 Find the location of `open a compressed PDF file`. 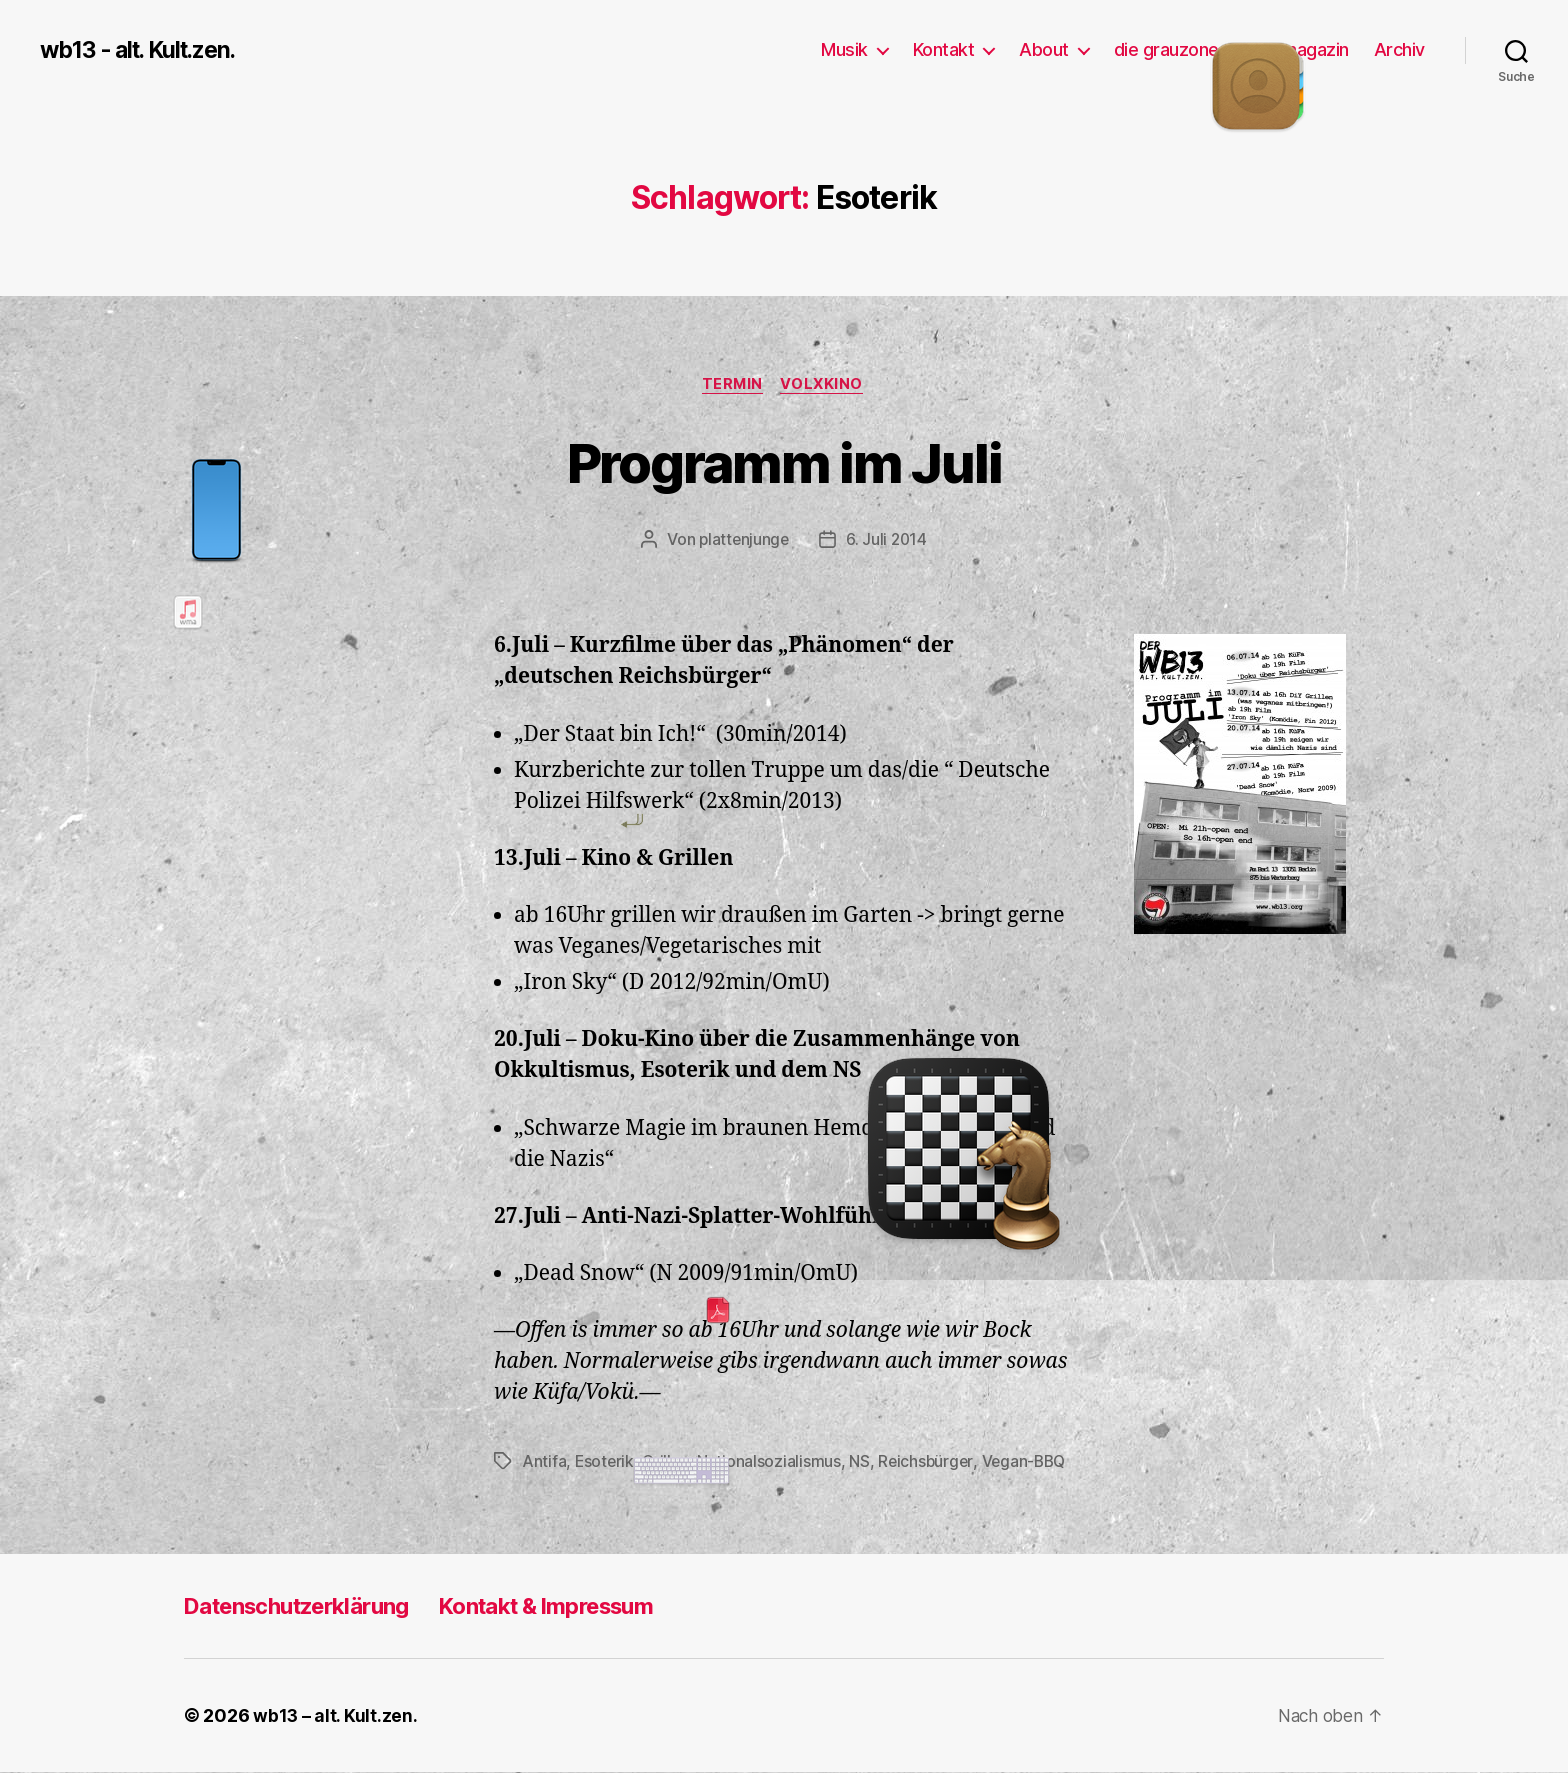

open a compressed PDF file is located at coordinates (718, 1310).